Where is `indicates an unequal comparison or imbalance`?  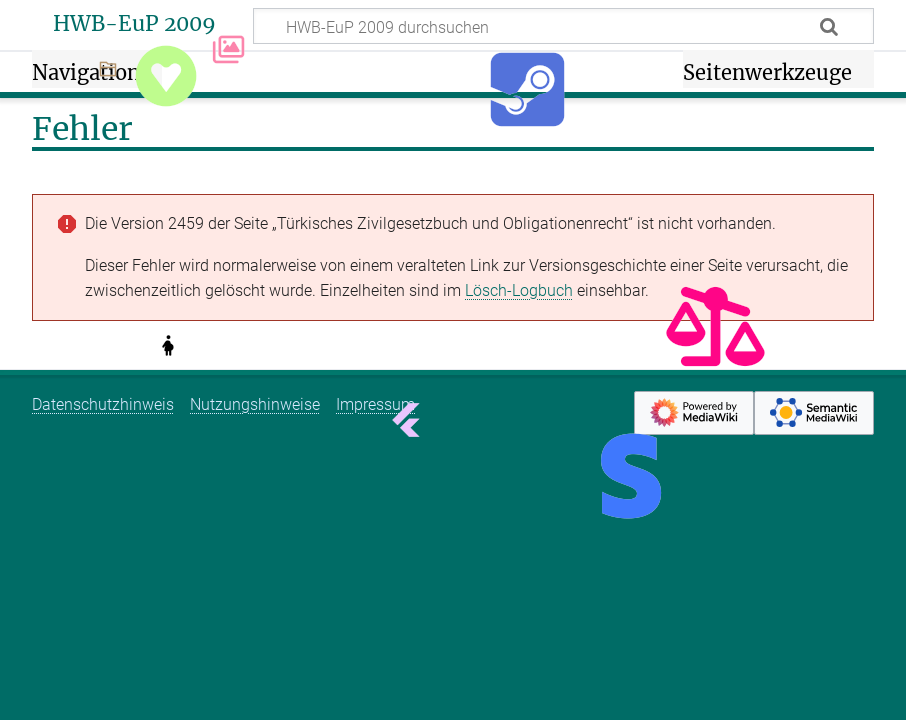 indicates an unequal comparison or imbalance is located at coordinates (715, 326).